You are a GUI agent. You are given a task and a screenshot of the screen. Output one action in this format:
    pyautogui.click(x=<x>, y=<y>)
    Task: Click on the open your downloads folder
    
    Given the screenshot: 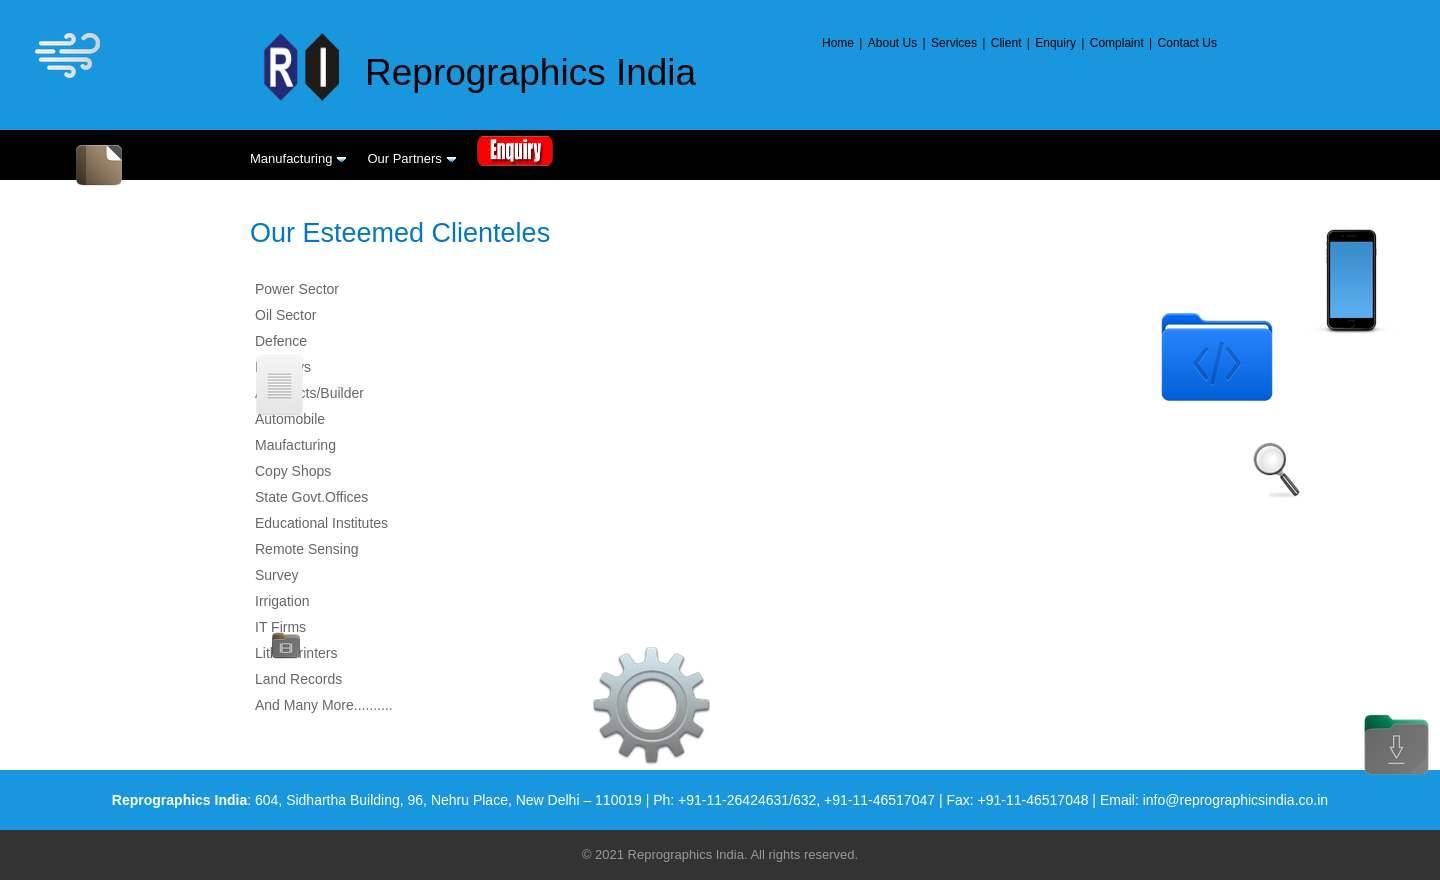 What is the action you would take?
    pyautogui.click(x=1396, y=744)
    